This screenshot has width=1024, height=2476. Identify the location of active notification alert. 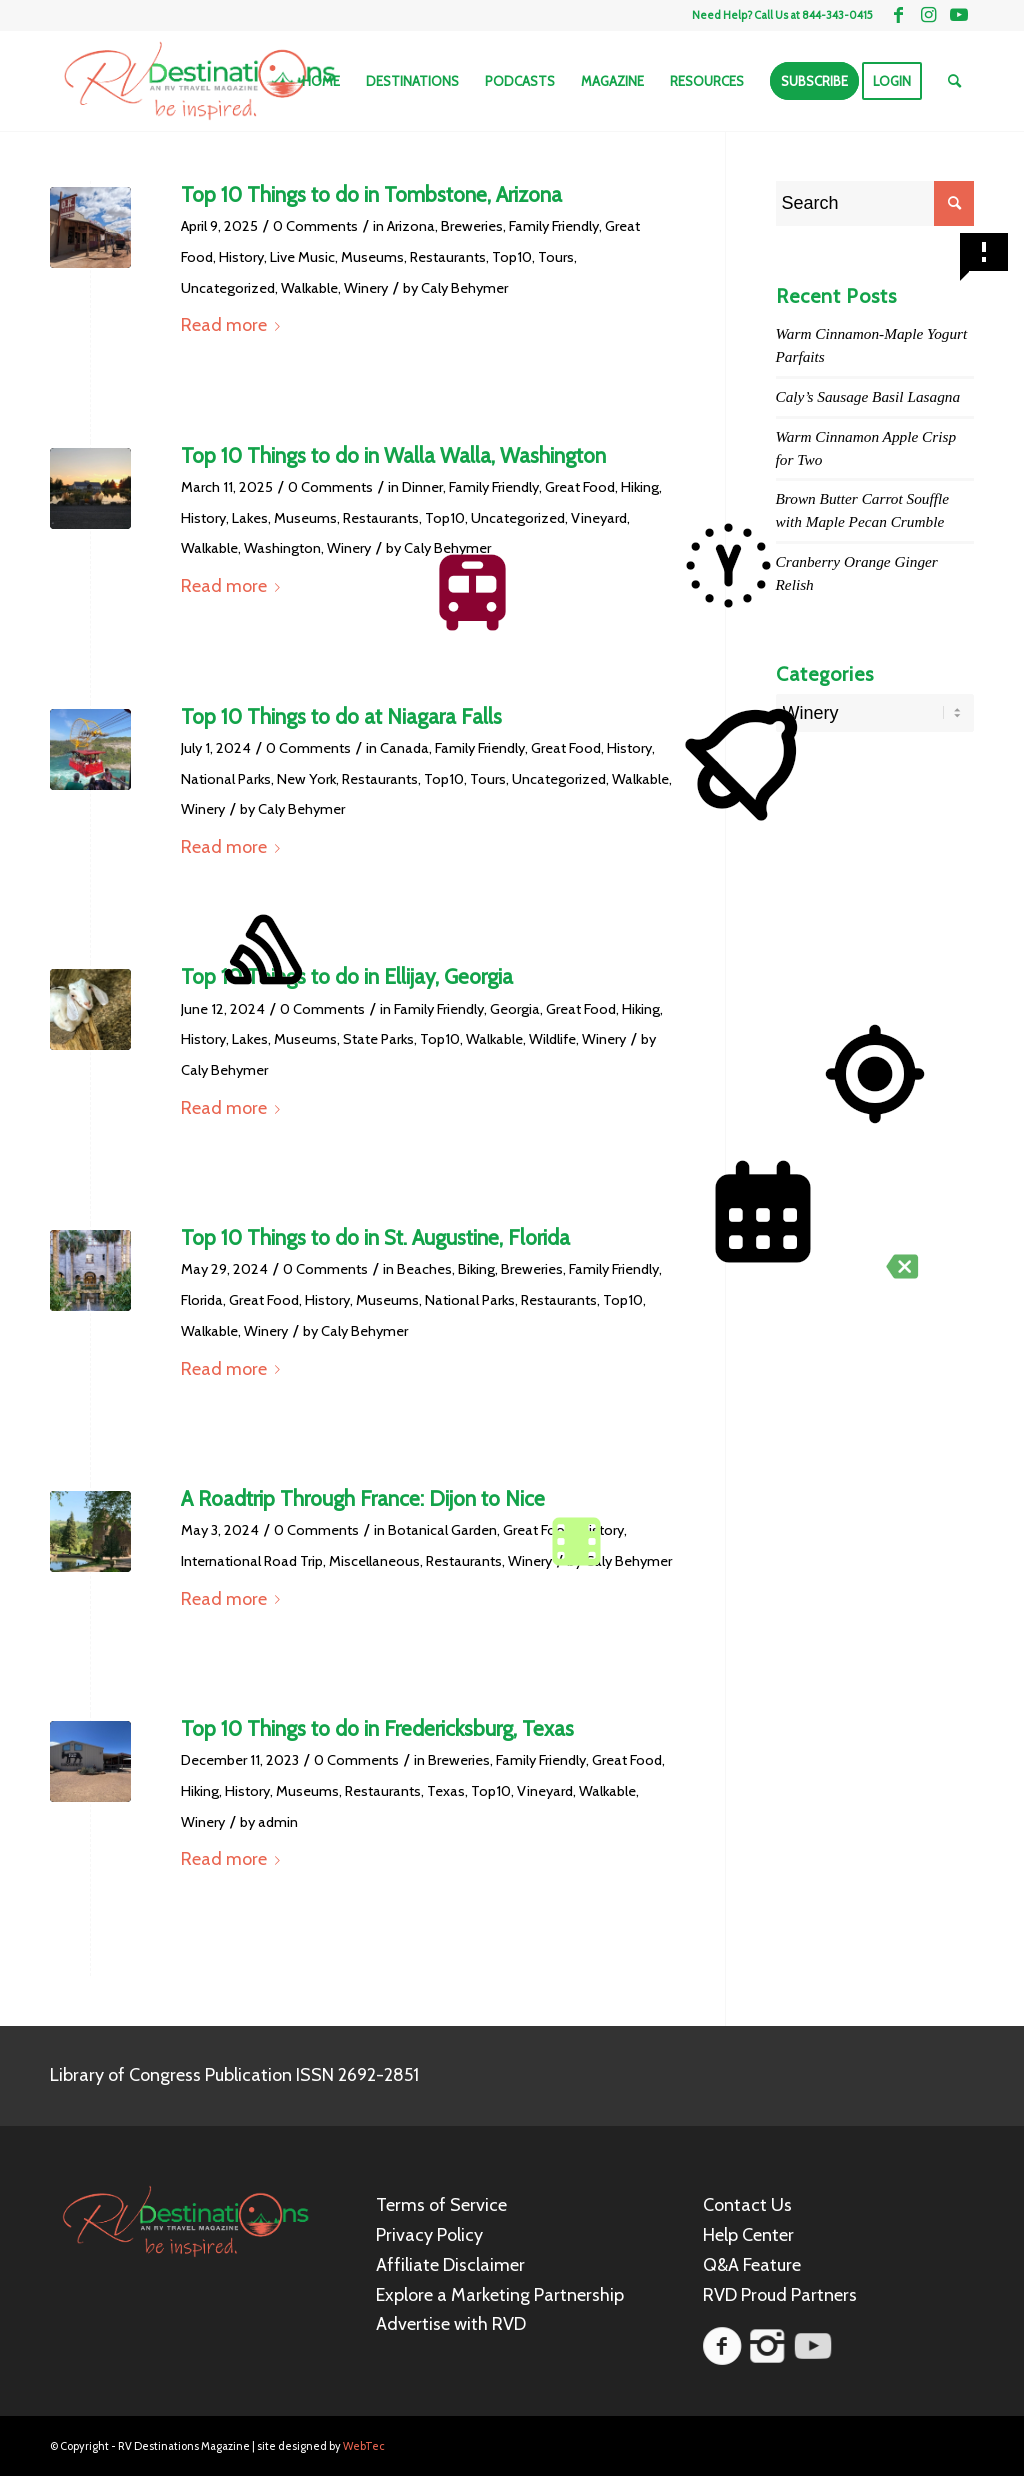
(742, 764).